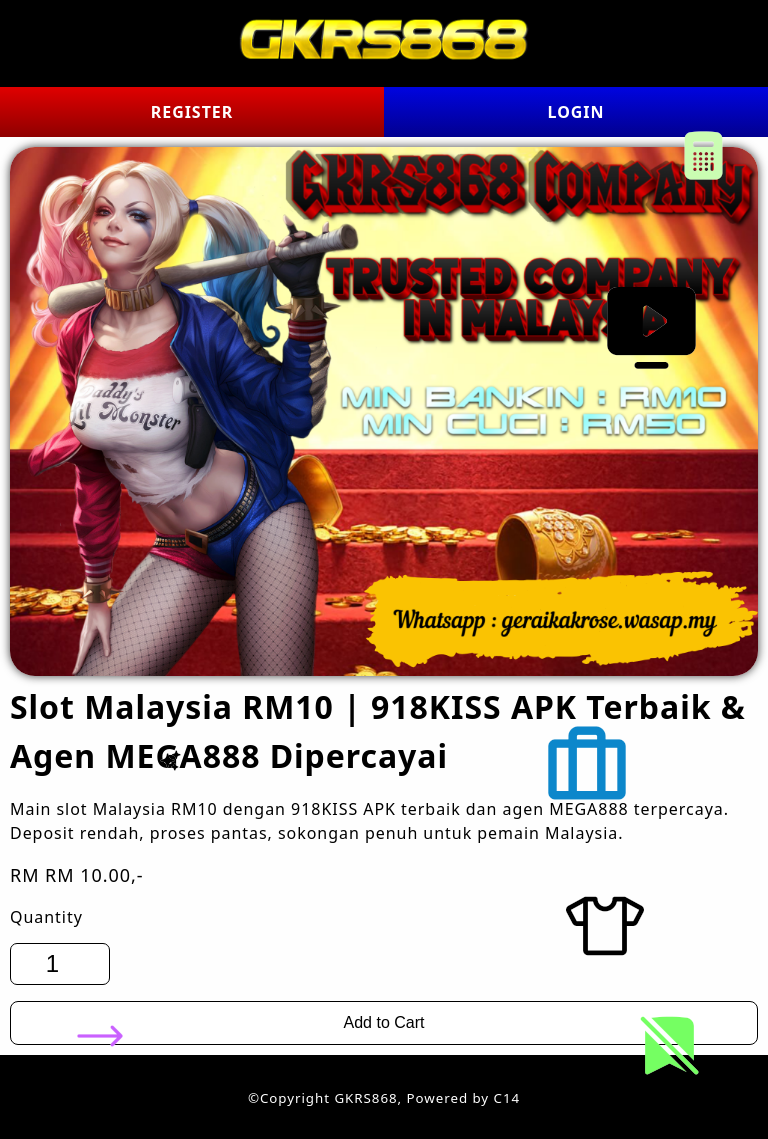 The image size is (768, 1139). Describe the element at coordinates (651, 324) in the screenshot. I see `play video on display` at that location.